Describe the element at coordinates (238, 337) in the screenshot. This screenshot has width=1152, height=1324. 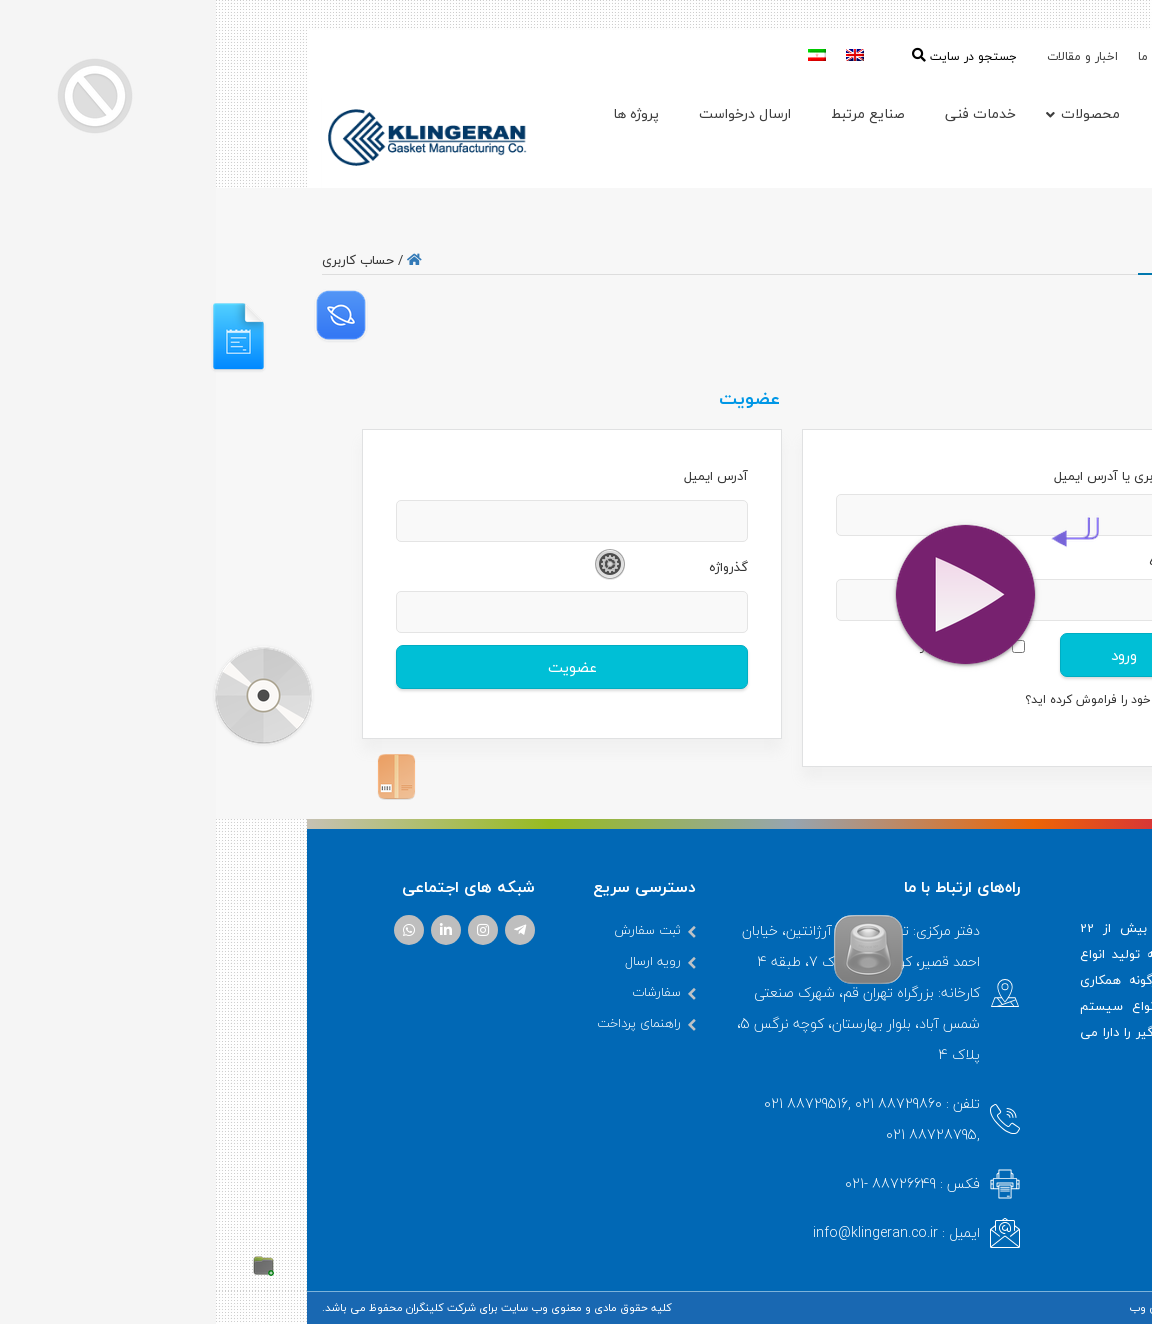
I see `open a DjVu format image file` at that location.